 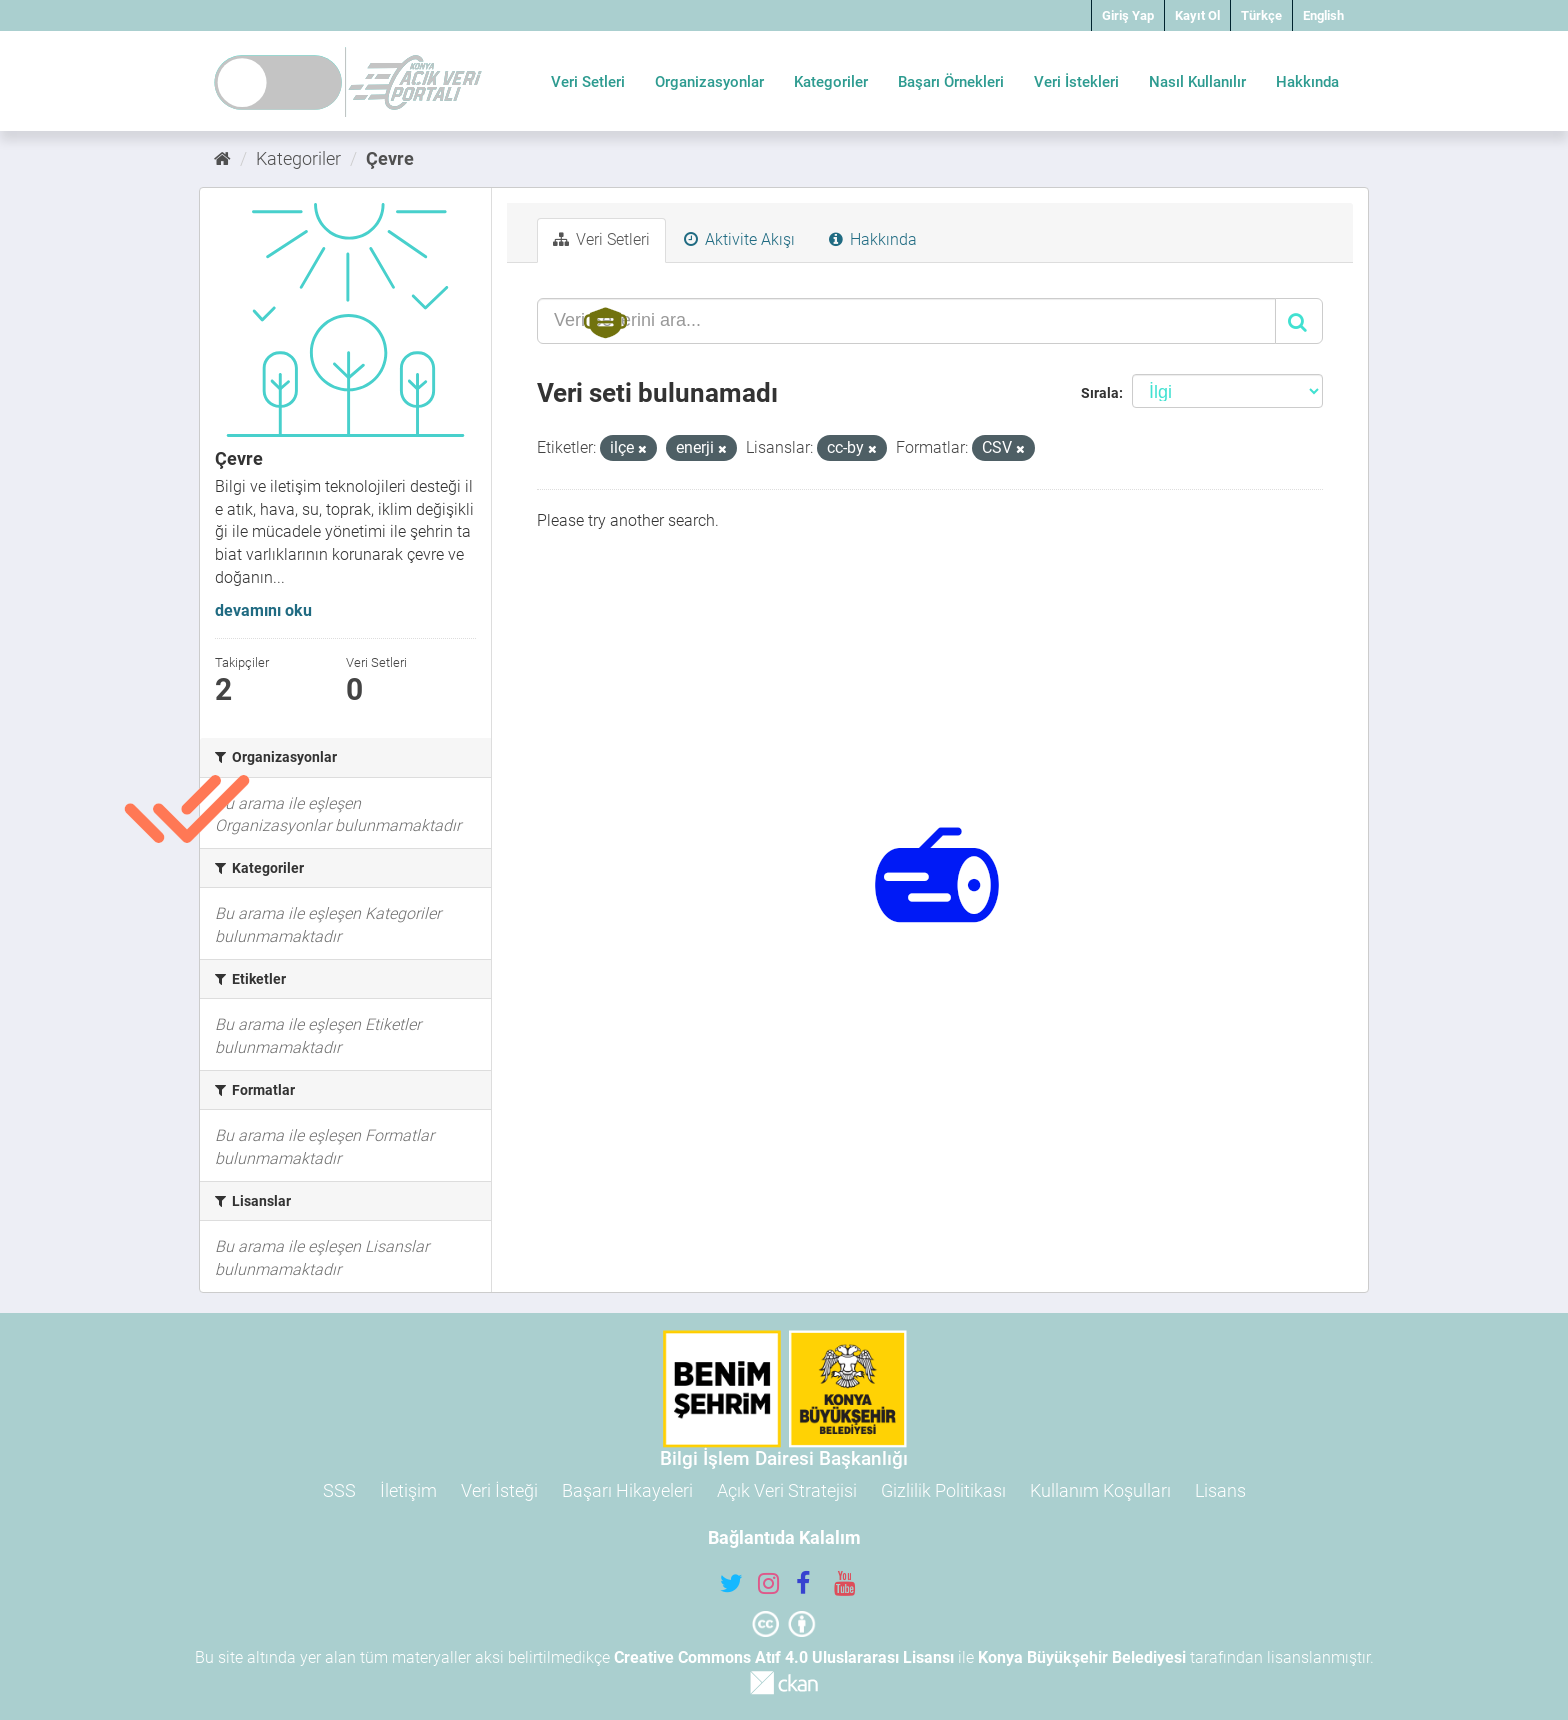 What do you see at coordinates (187, 809) in the screenshot?
I see `indicates all items have been completed or verified` at bounding box center [187, 809].